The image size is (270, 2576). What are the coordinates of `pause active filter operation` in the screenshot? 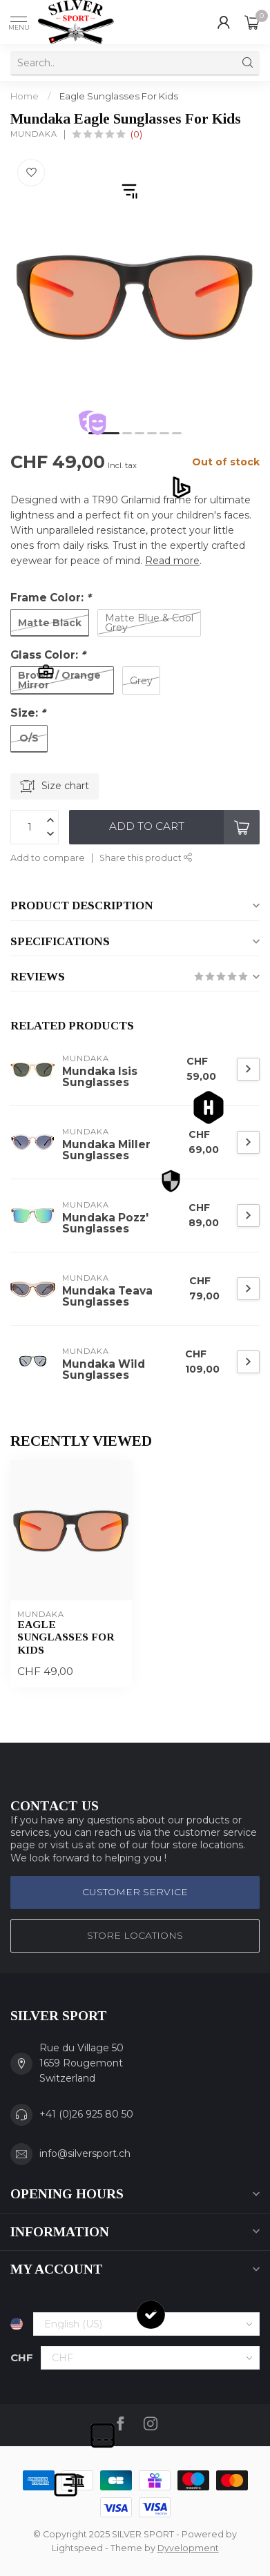 It's located at (129, 190).